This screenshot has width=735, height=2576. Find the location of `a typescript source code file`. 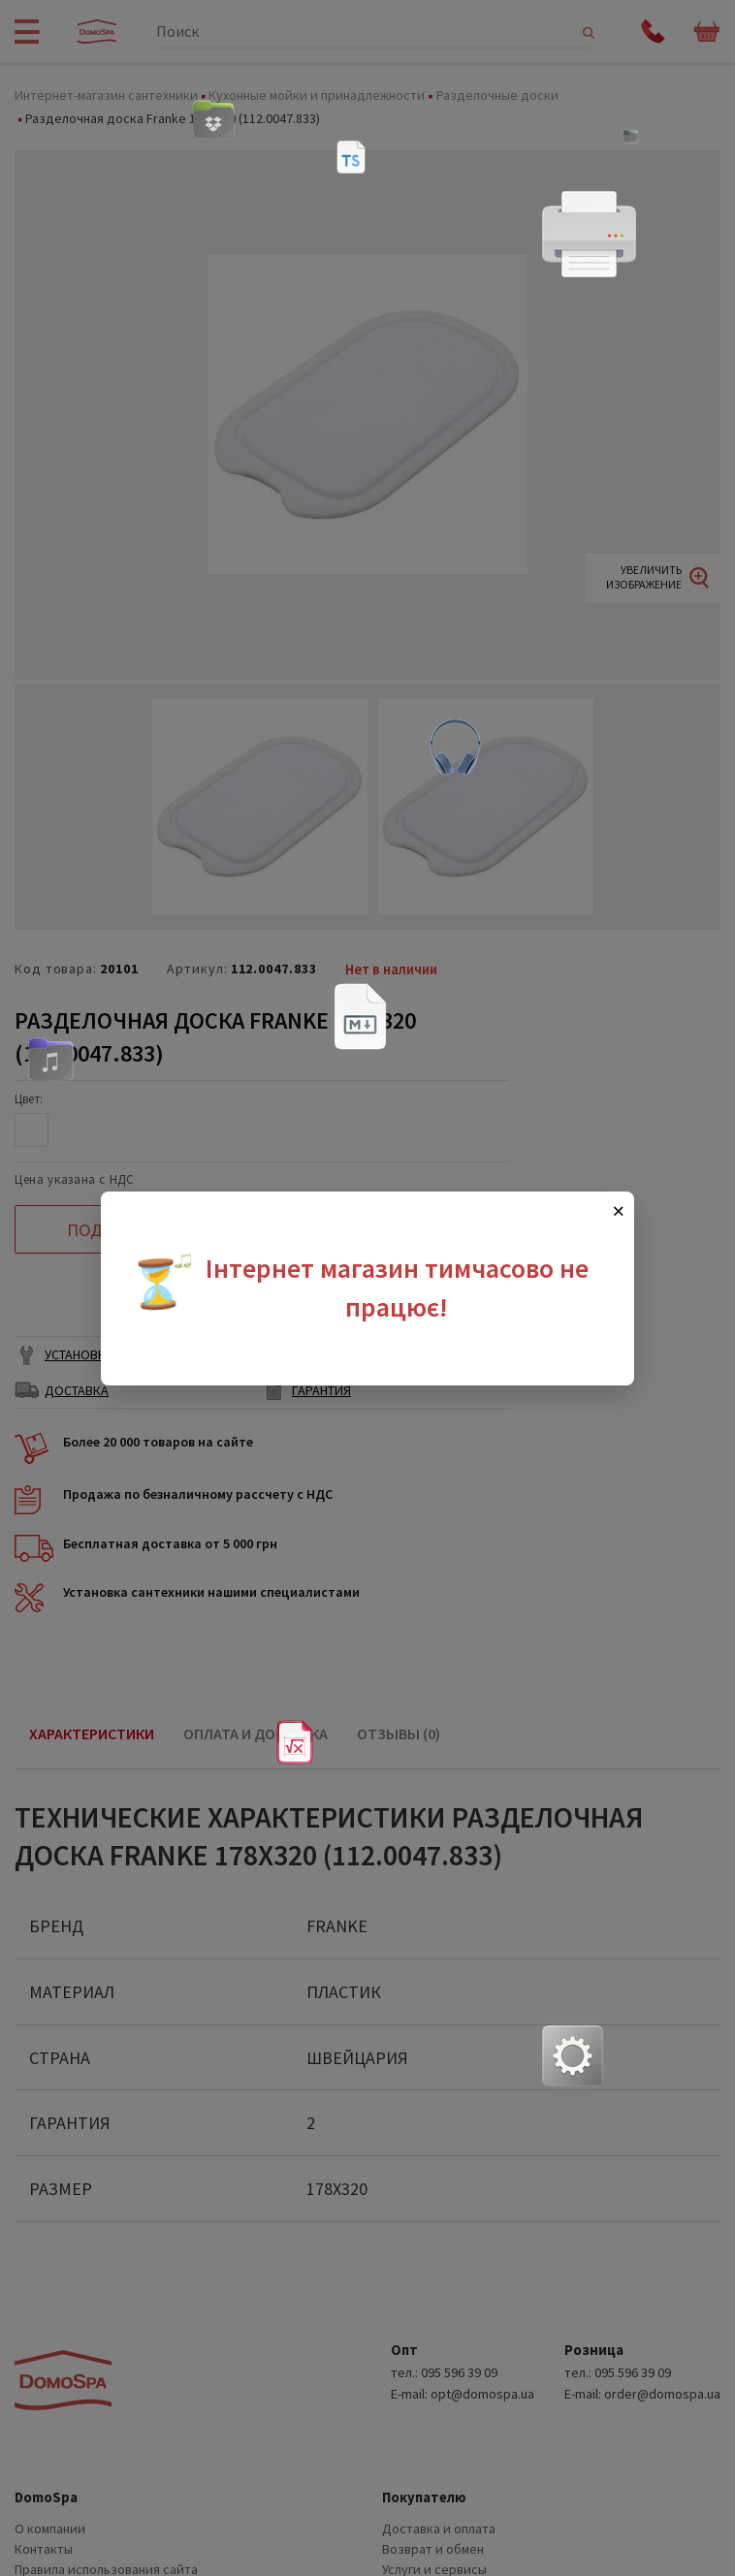

a typescript source code file is located at coordinates (351, 157).